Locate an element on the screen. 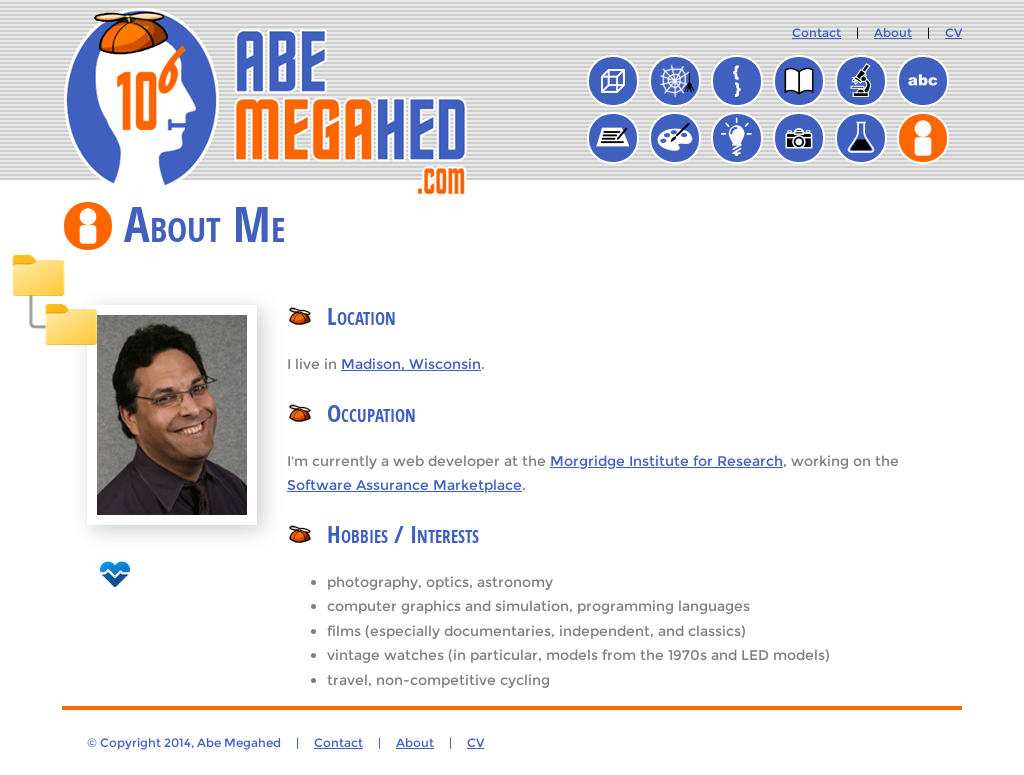  open the health app is located at coordinates (115, 574).